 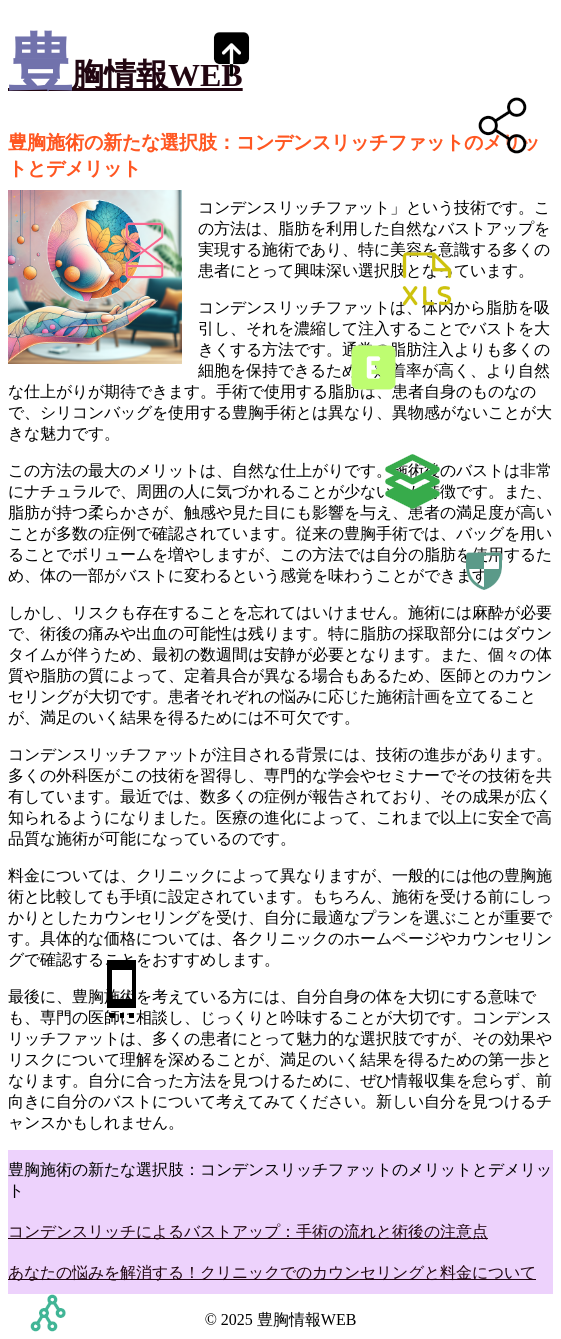 I want to click on indicates verified or secure status, so click(x=484, y=569).